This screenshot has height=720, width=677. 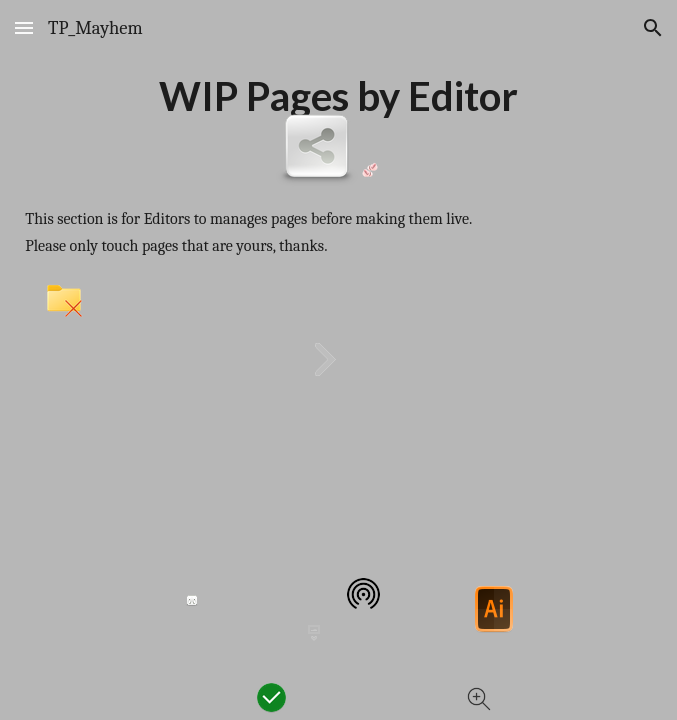 I want to click on insert an image into the document, so click(x=314, y=633).